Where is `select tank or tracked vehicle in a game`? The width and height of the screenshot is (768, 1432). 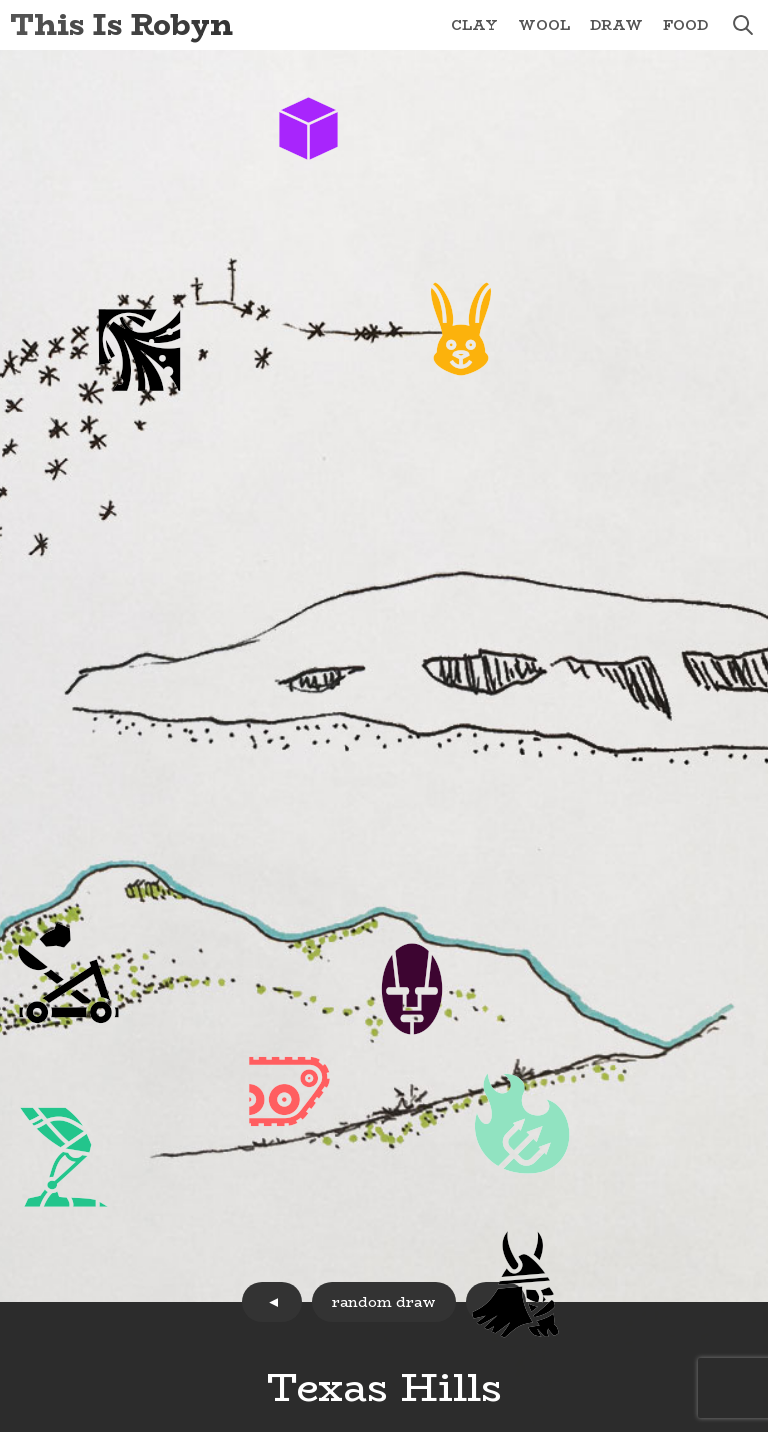 select tank or tracked vehicle in a game is located at coordinates (289, 1091).